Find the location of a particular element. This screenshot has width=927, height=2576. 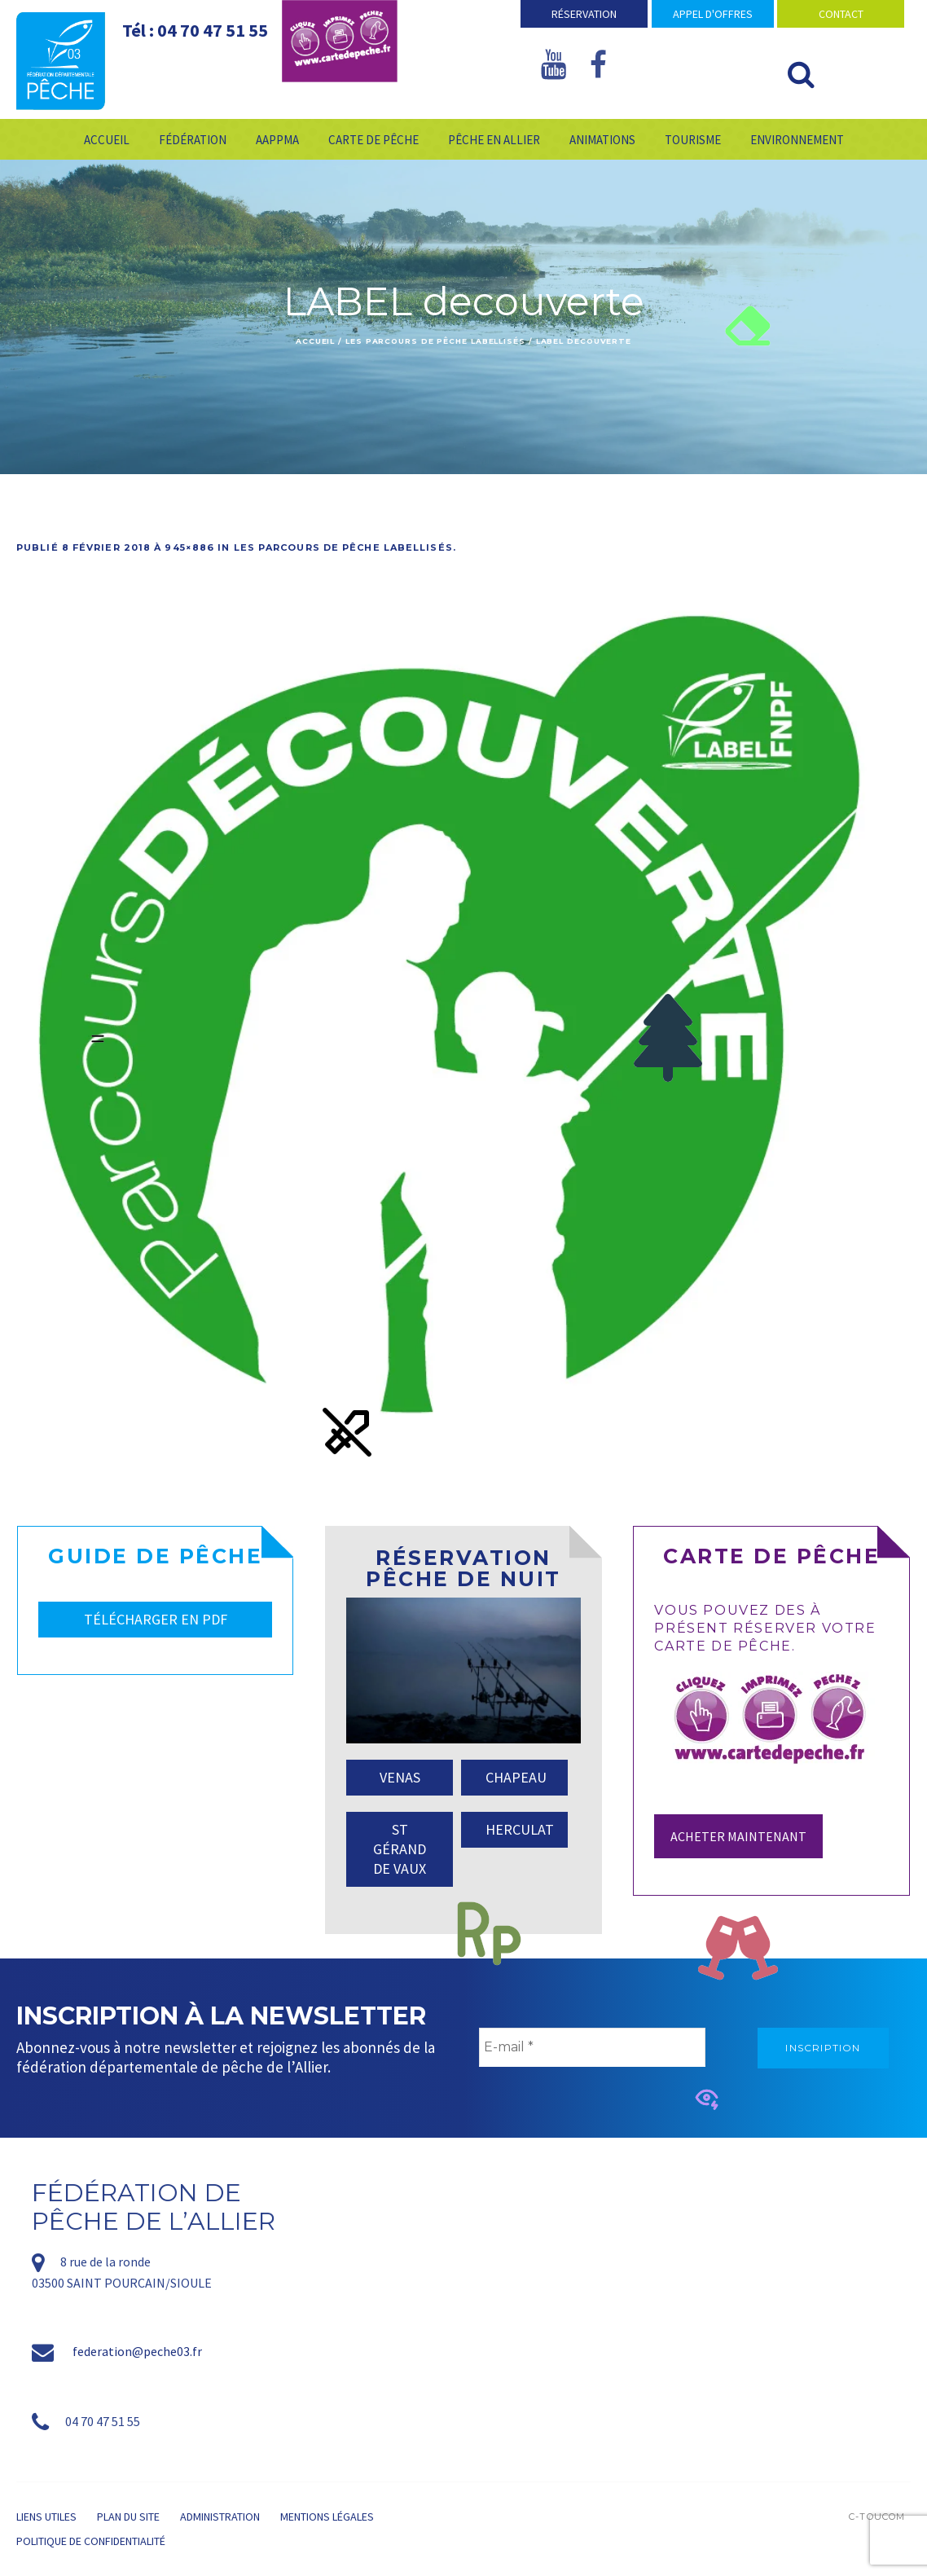

erase or clear content is located at coordinates (749, 327).